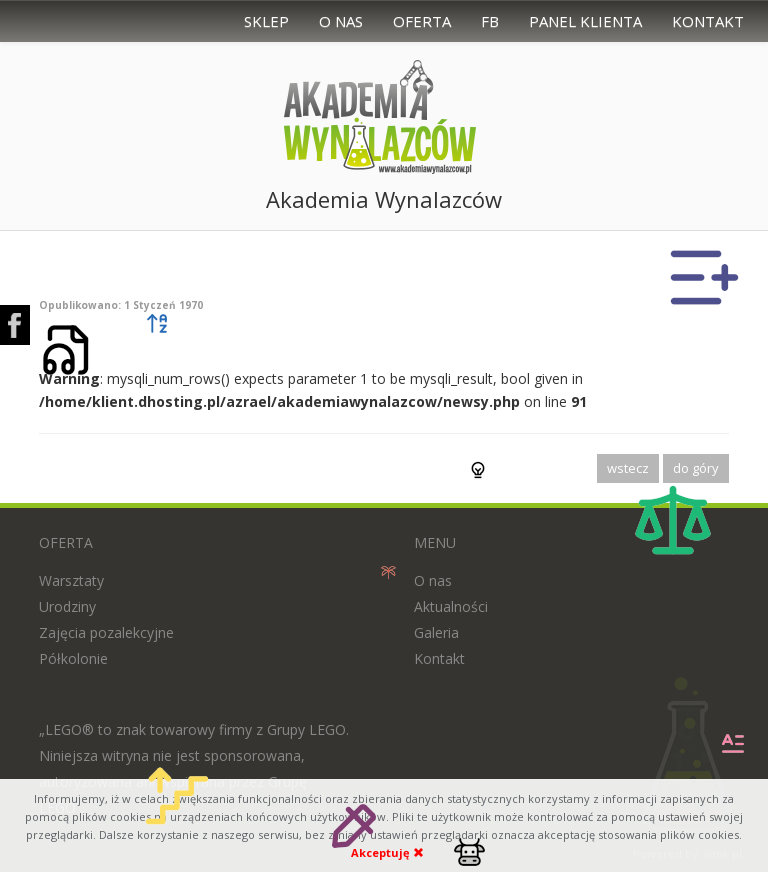  I want to click on open an audio file, so click(68, 350).